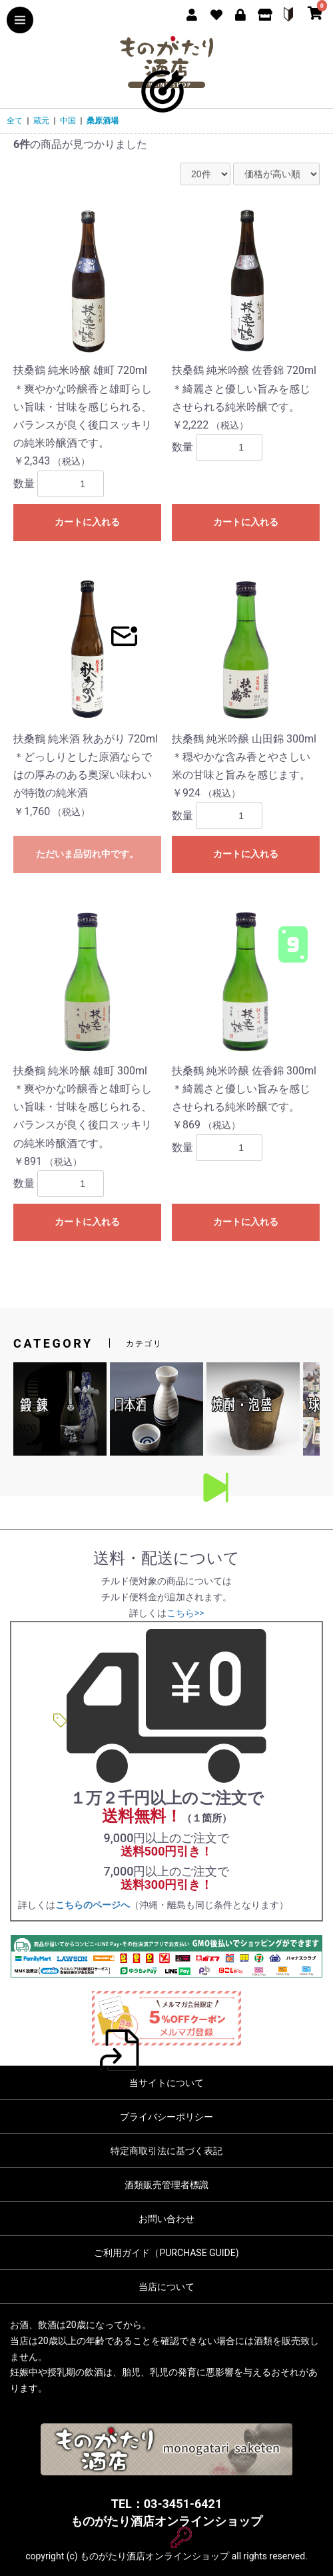  What do you see at coordinates (216, 1488) in the screenshot?
I see `skip to the next track` at bounding box center [216, 1488].